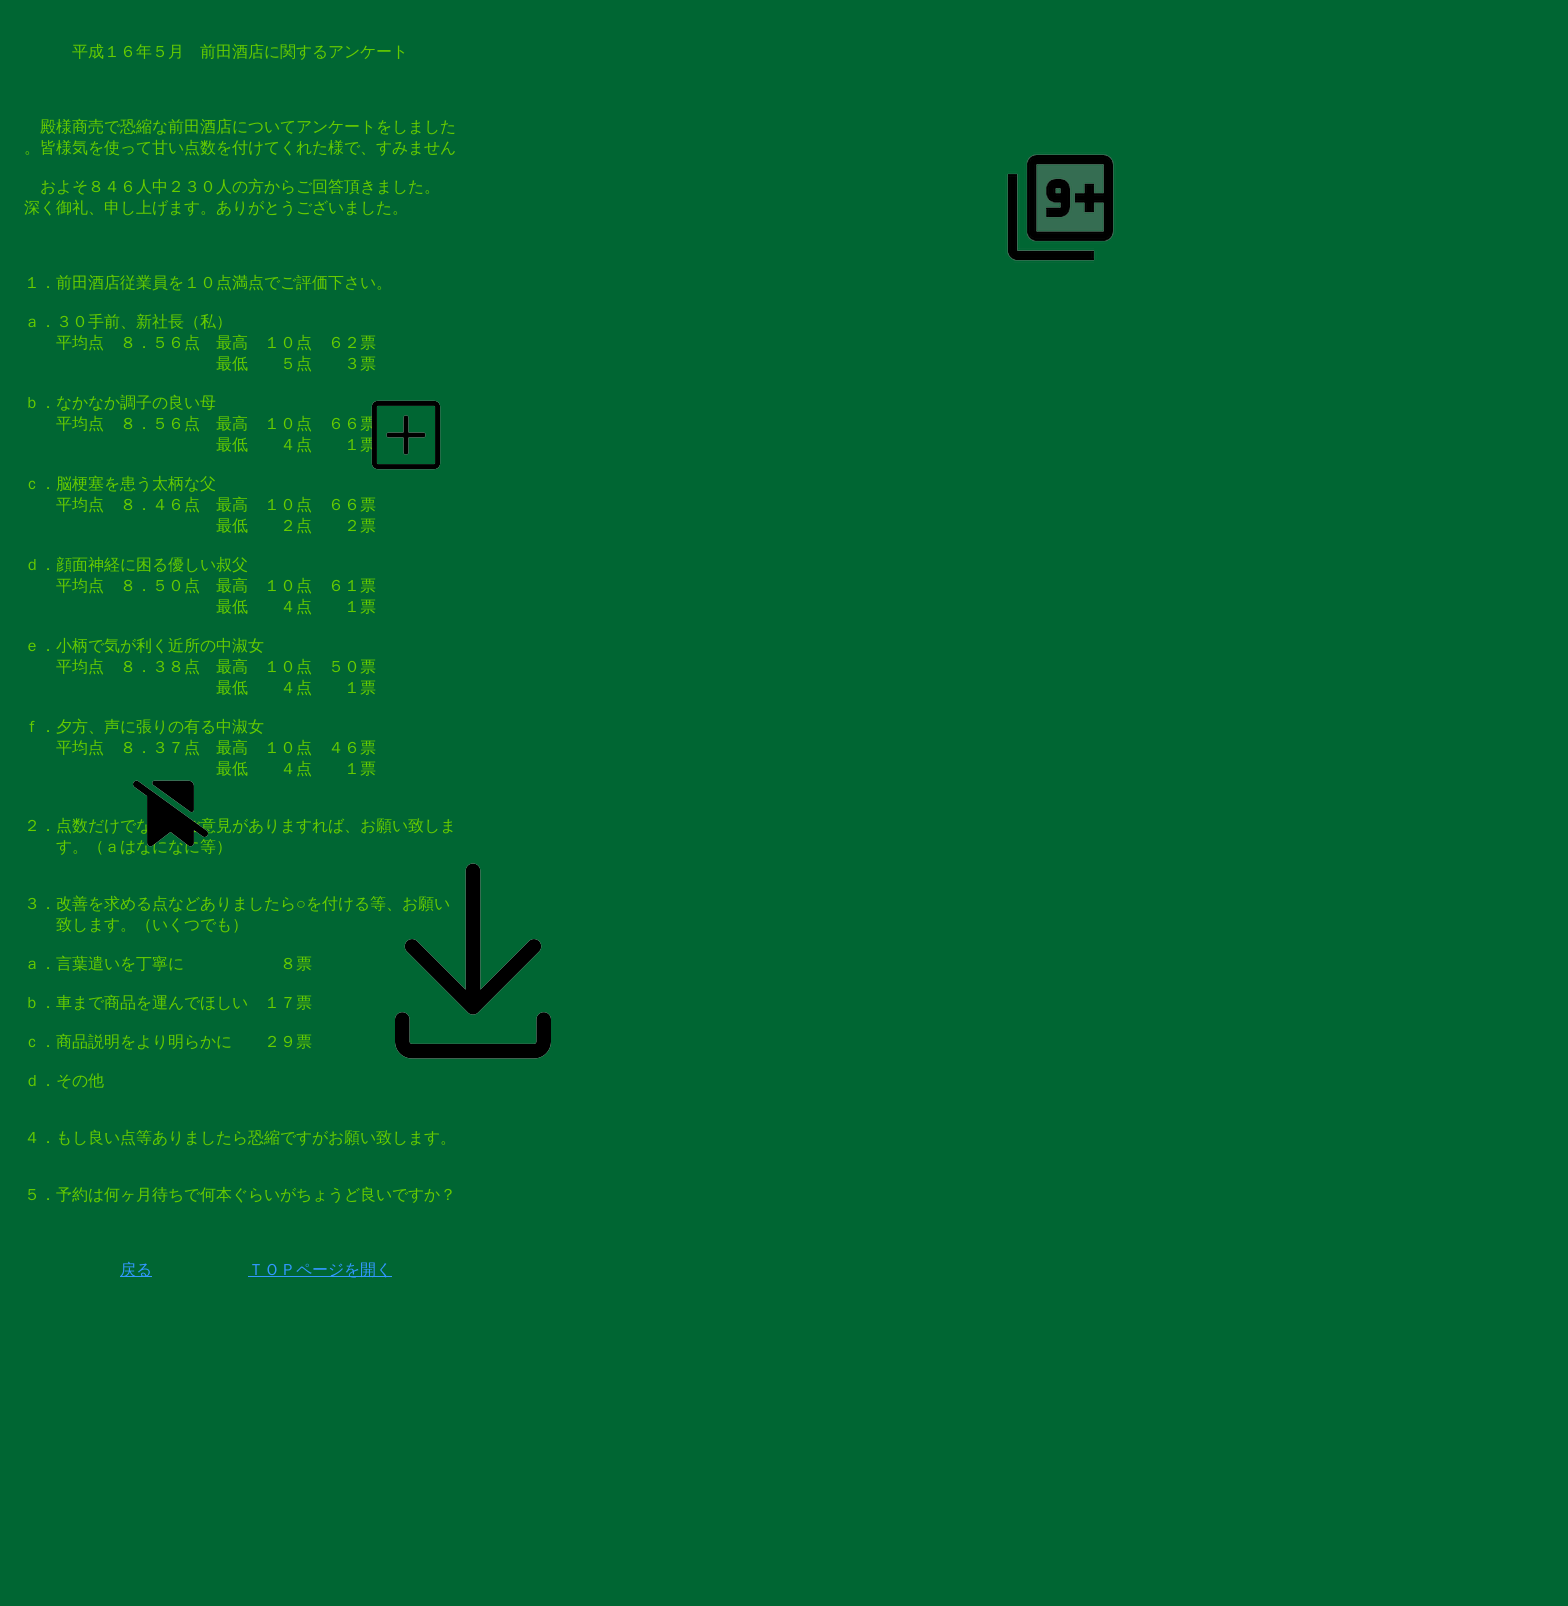 The height and width of the screenshot is (1606, 1568). Describe the element at coordinates (1060, 207) in the screenshot. I see `indicates 9 or more items in a stack or collection` at that location.